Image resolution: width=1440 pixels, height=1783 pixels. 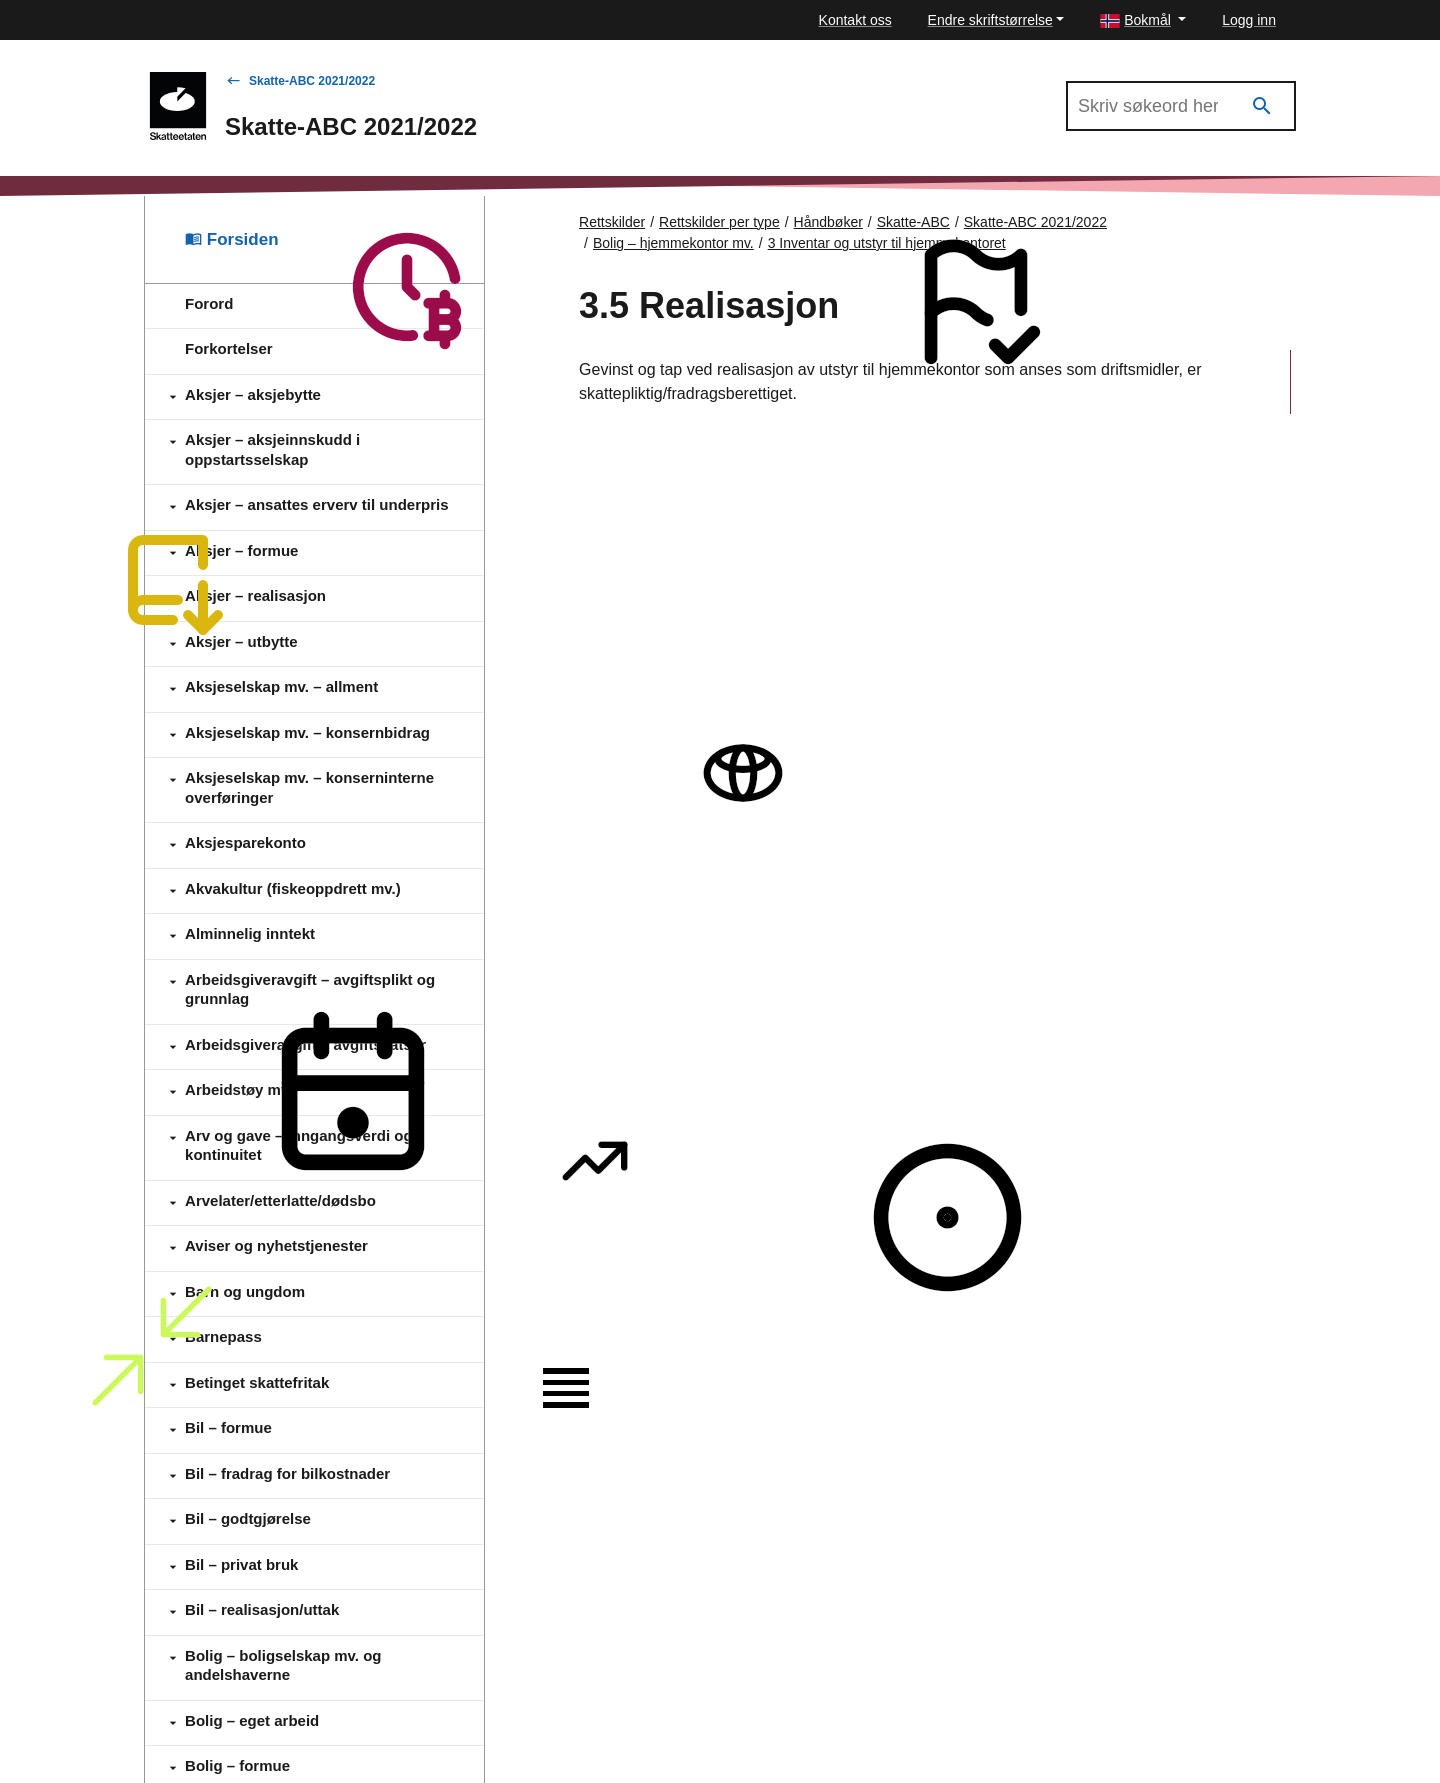 What do you see at coordinates (407, 287) in the screenshot?
I see `view bitcoin transaction history` at bounding box center [407, 287].